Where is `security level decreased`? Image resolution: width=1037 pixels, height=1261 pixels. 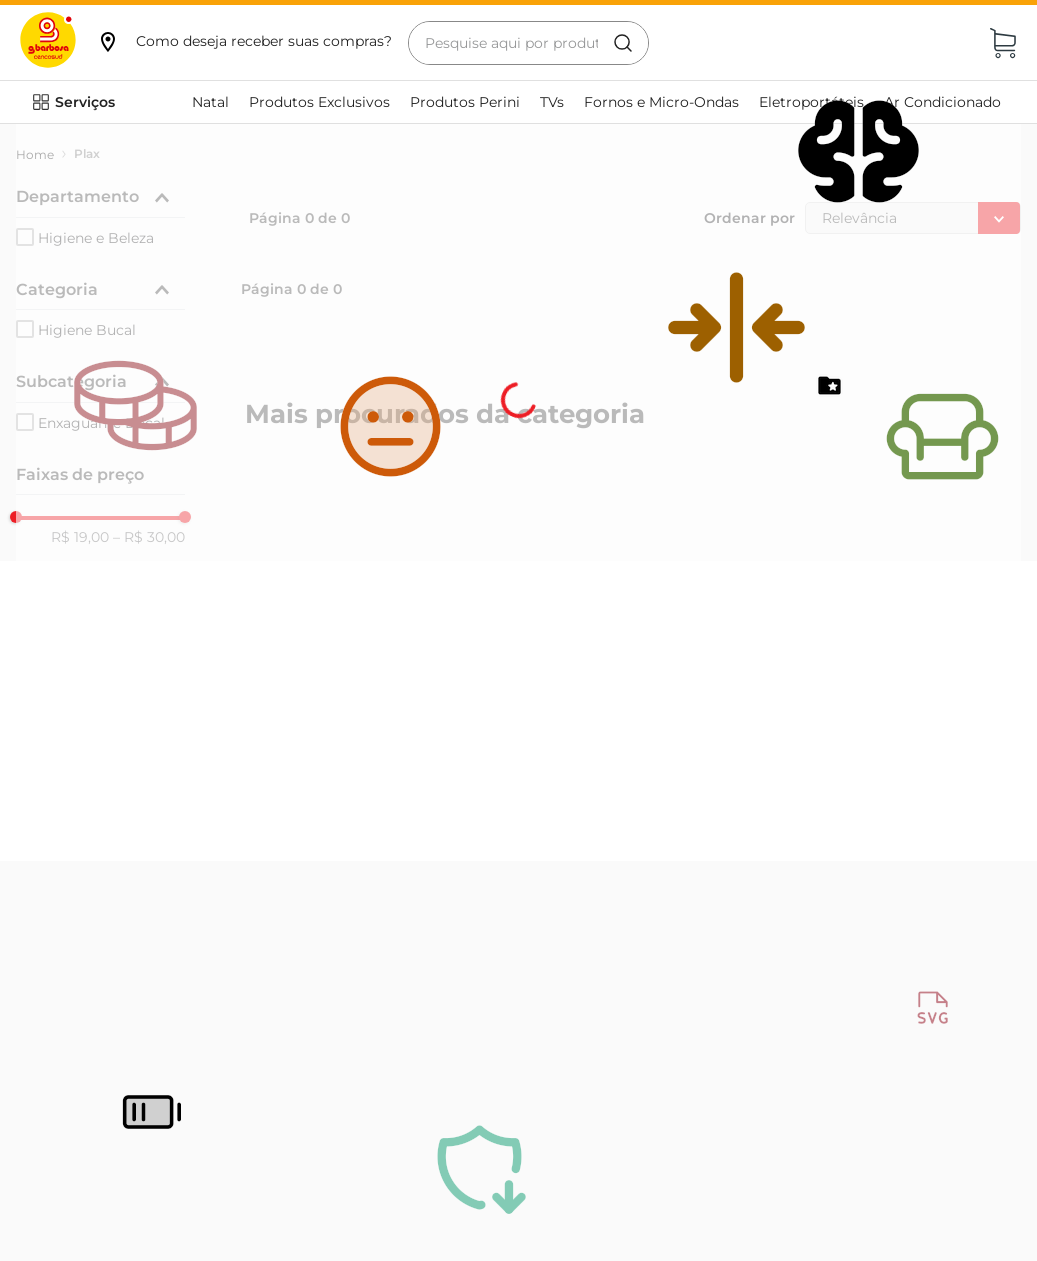 security level decreased is located at coordinates (479, 1167).